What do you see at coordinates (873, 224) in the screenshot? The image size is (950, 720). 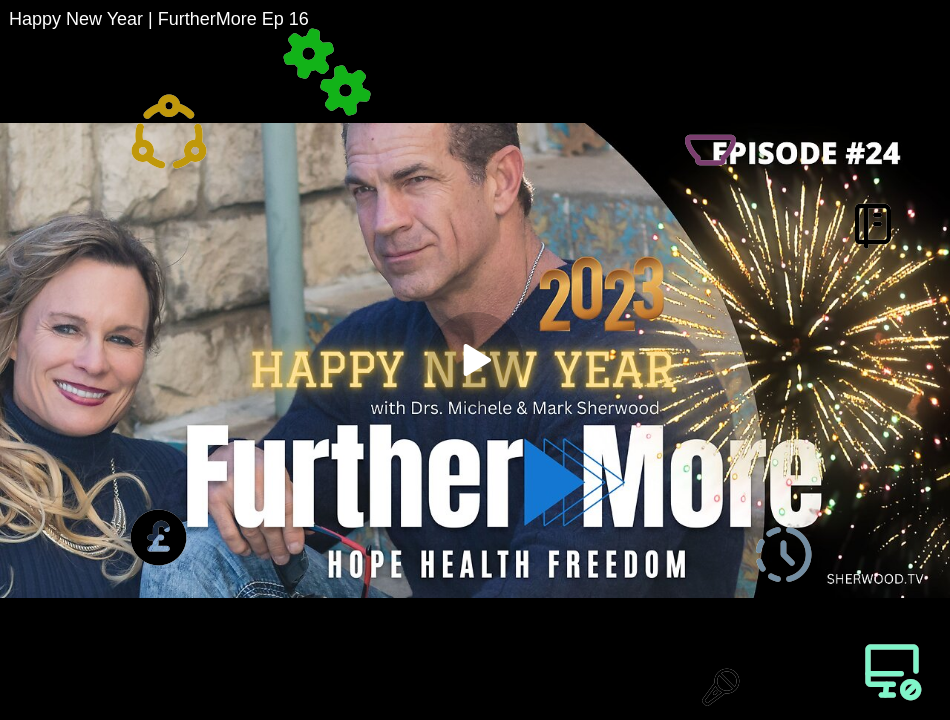 I see `open your notebook or notes` at bounding box center [873, 224].